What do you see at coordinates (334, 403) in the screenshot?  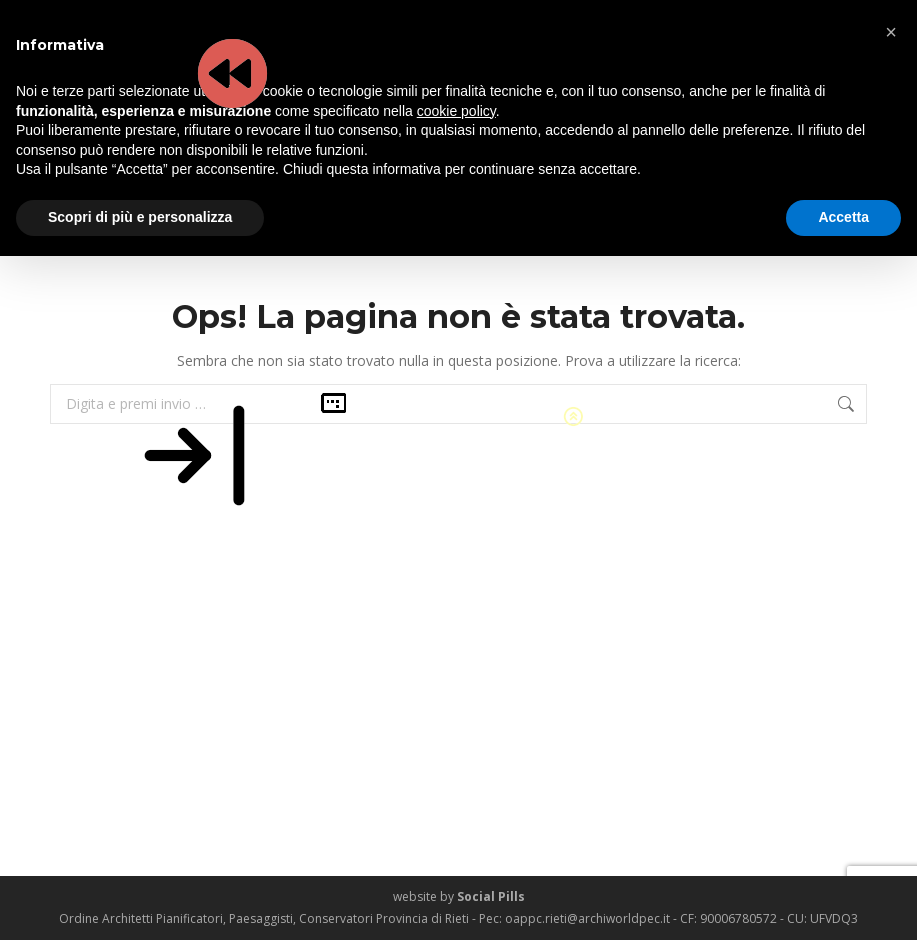 I see `adjust image aspect ratio settings` at bounding box center [334, 403].